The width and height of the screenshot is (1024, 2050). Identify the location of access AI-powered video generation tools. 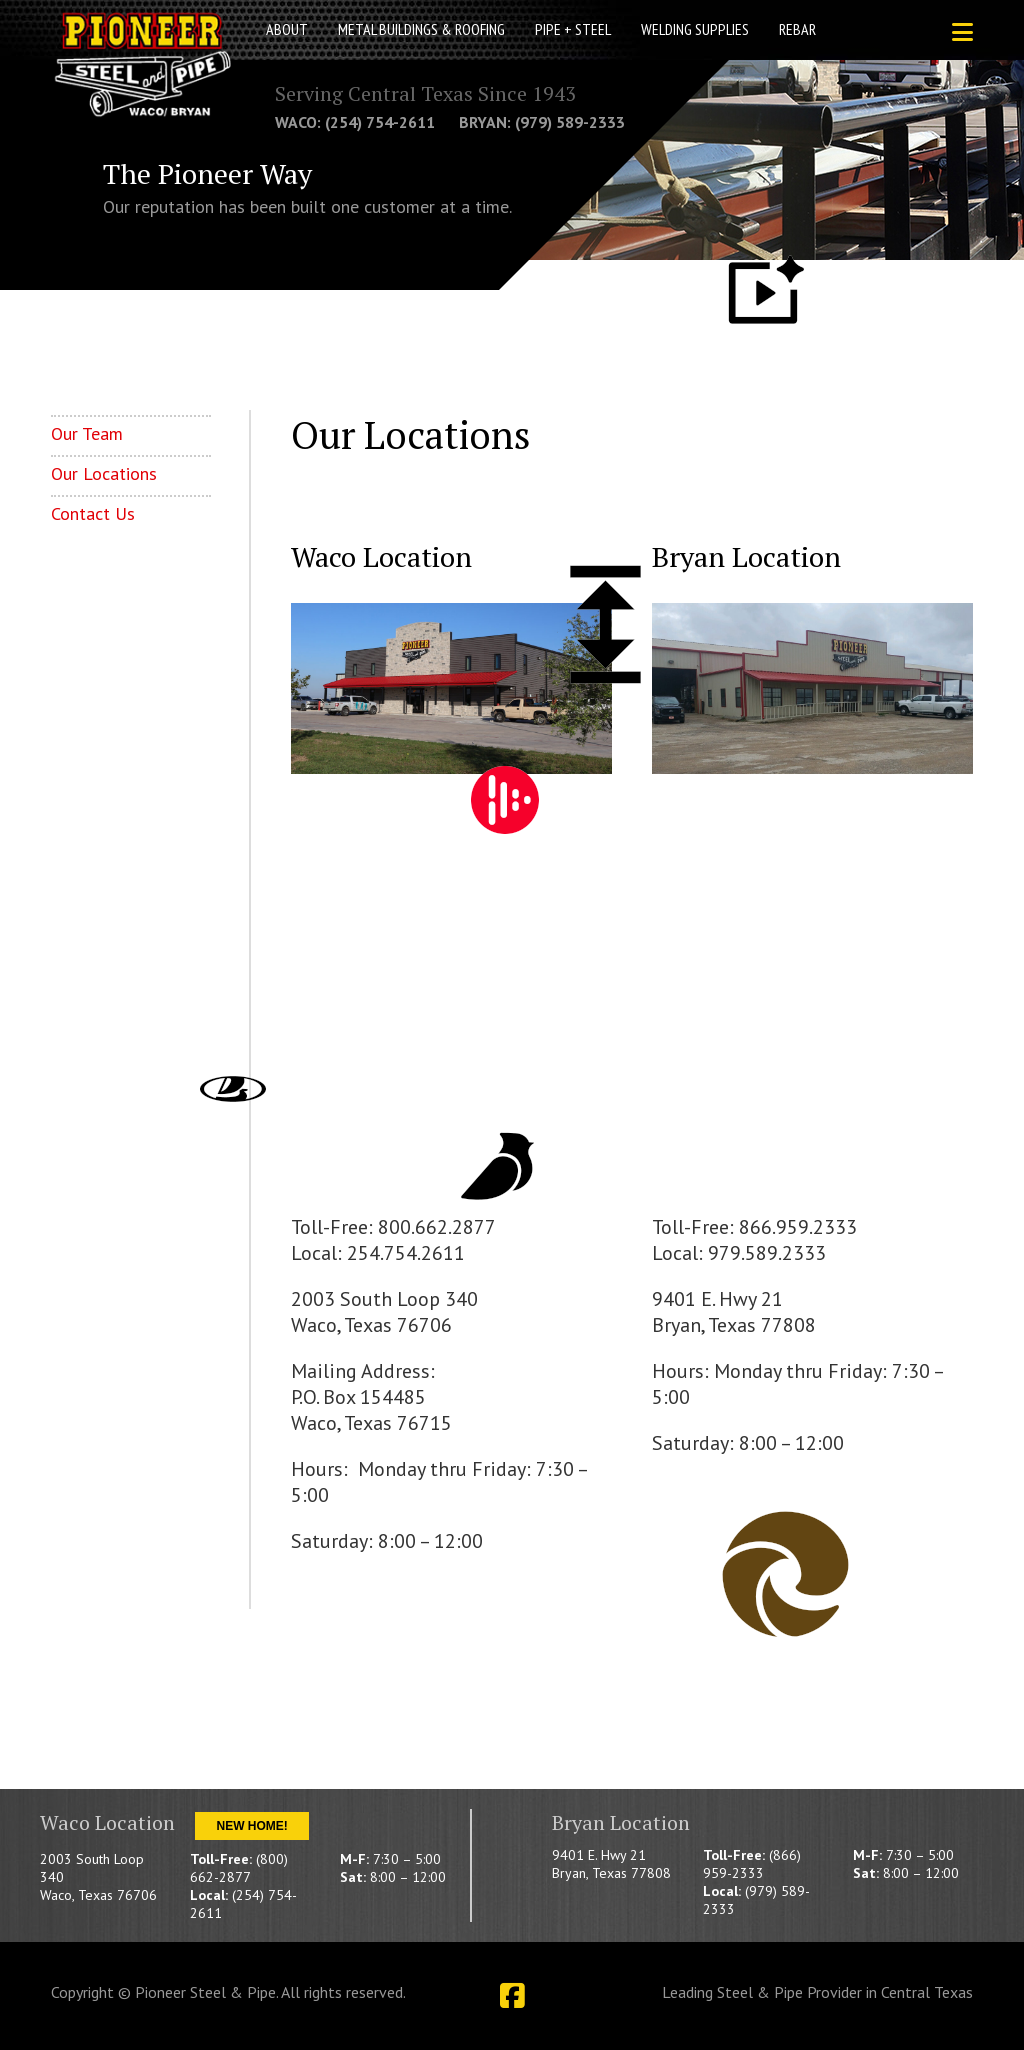
(763, 293).